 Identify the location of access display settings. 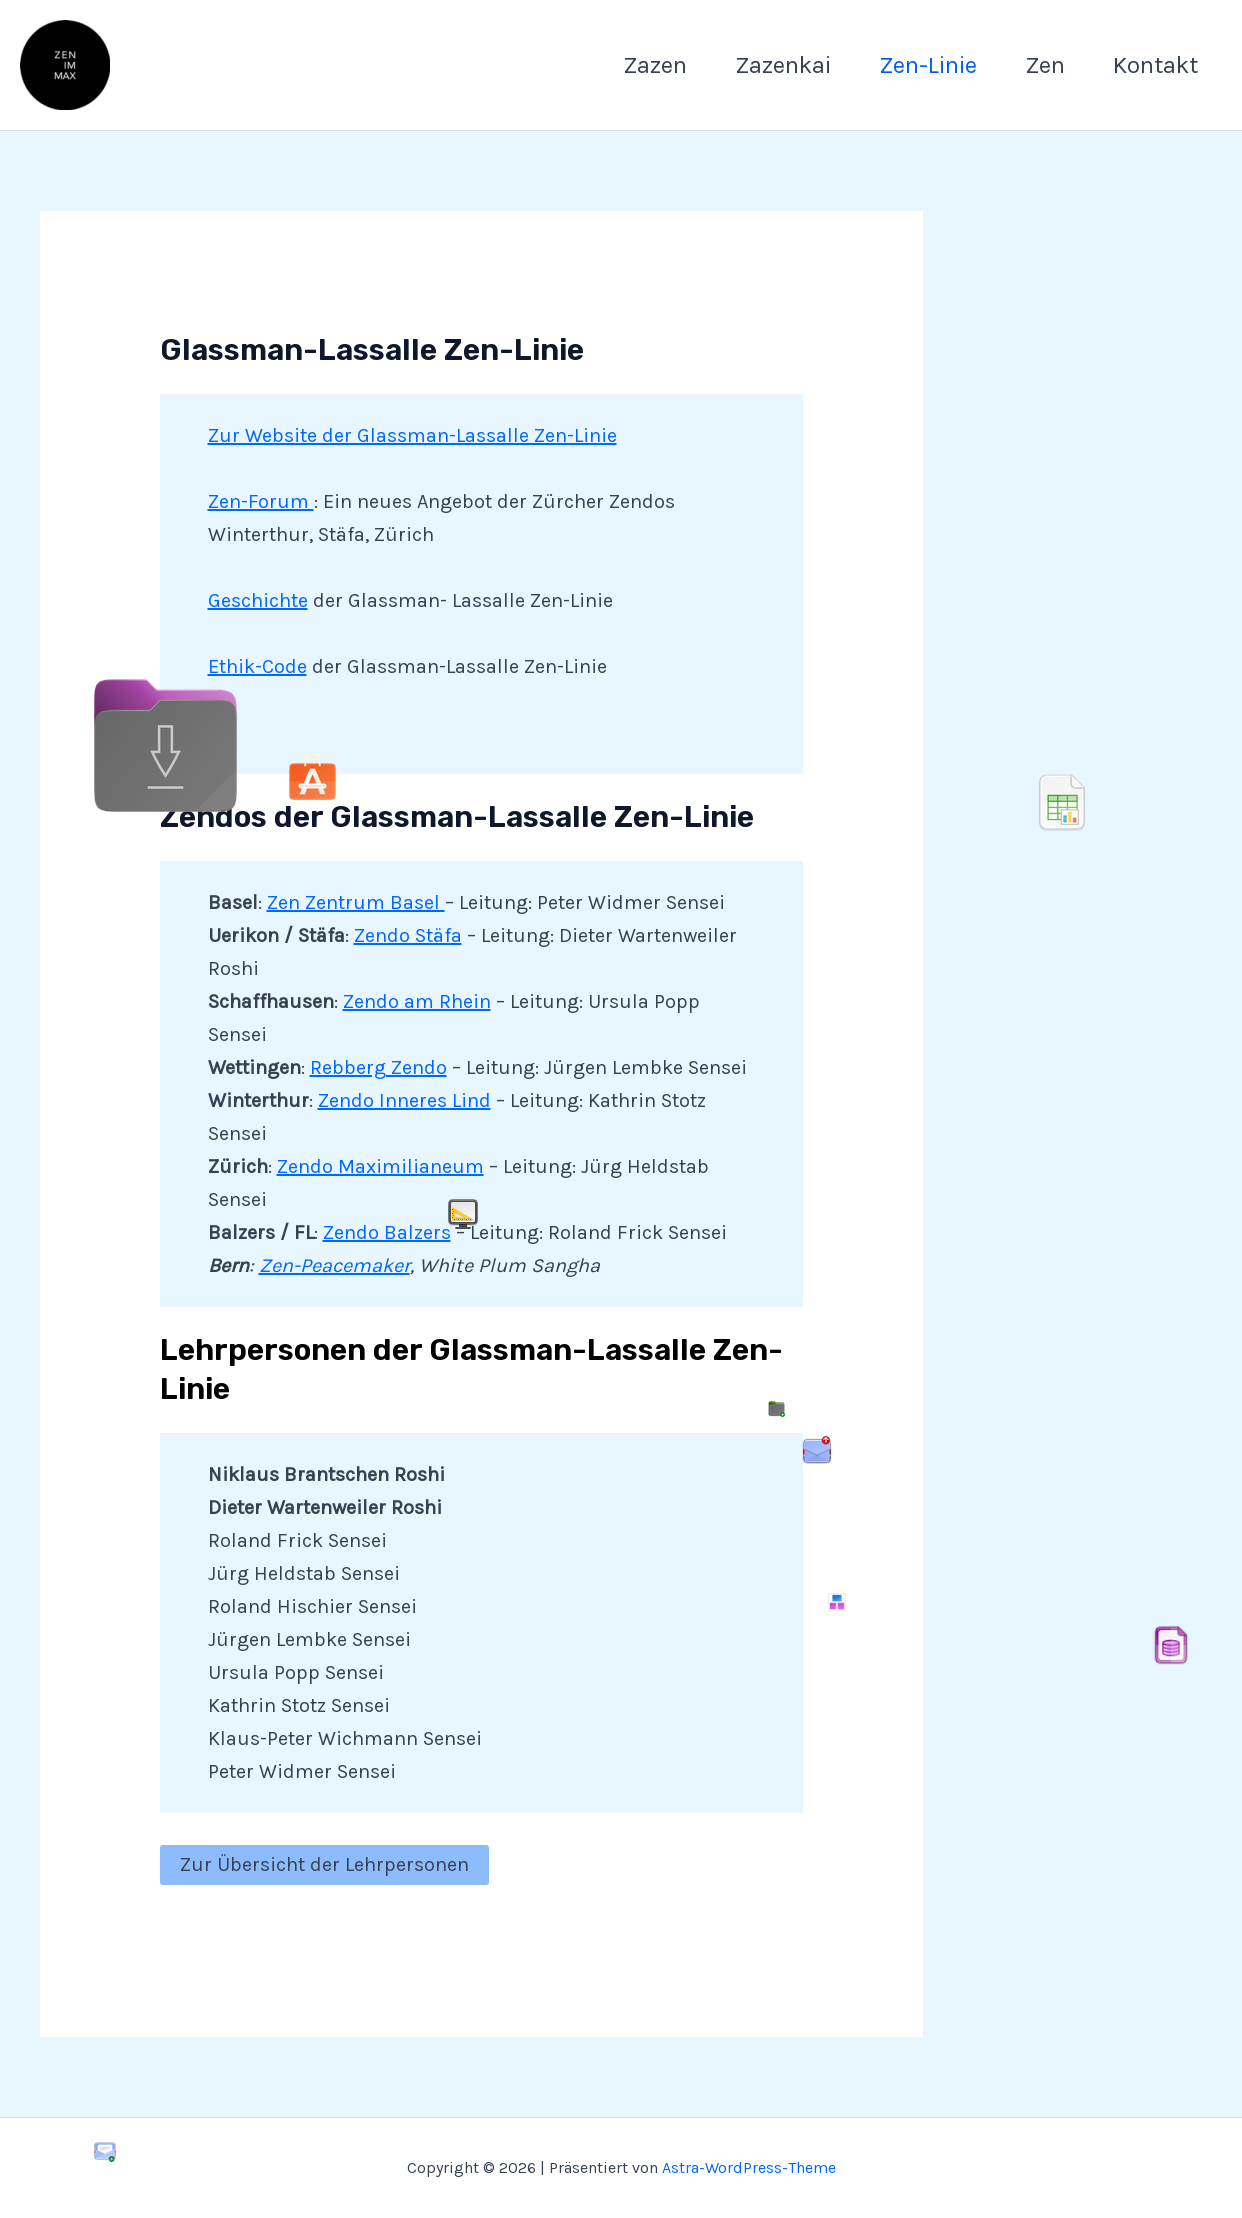
(463, 1214).